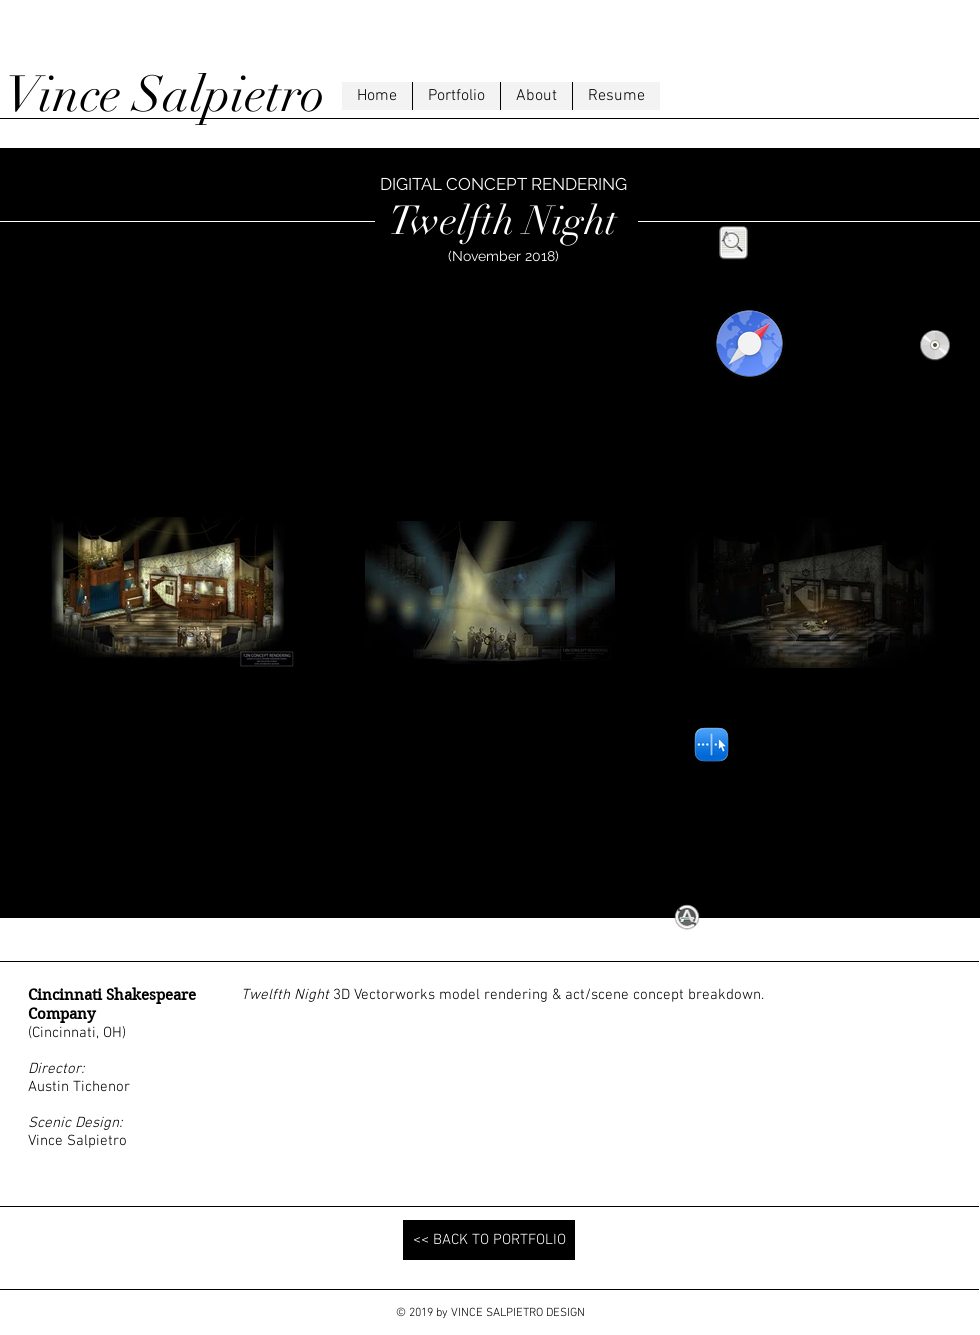 The width and height of the screenshot is (980, 1335). What do you see at coordinates (711, 744) in the screenshot?
I see `access universal control settings for multi-device cursor sharing` at bounding box center [711, 744].